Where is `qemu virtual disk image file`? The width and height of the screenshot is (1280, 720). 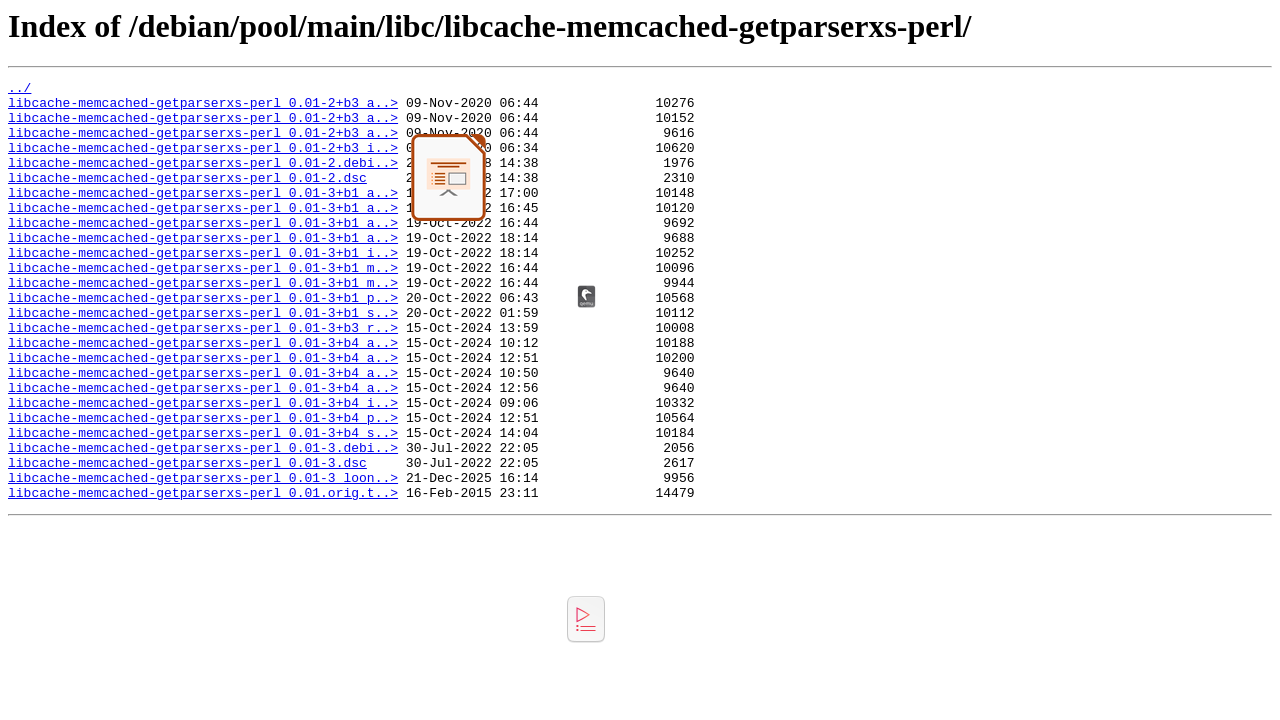
qemu virtual disk image file is located at coordinates (586, 296).